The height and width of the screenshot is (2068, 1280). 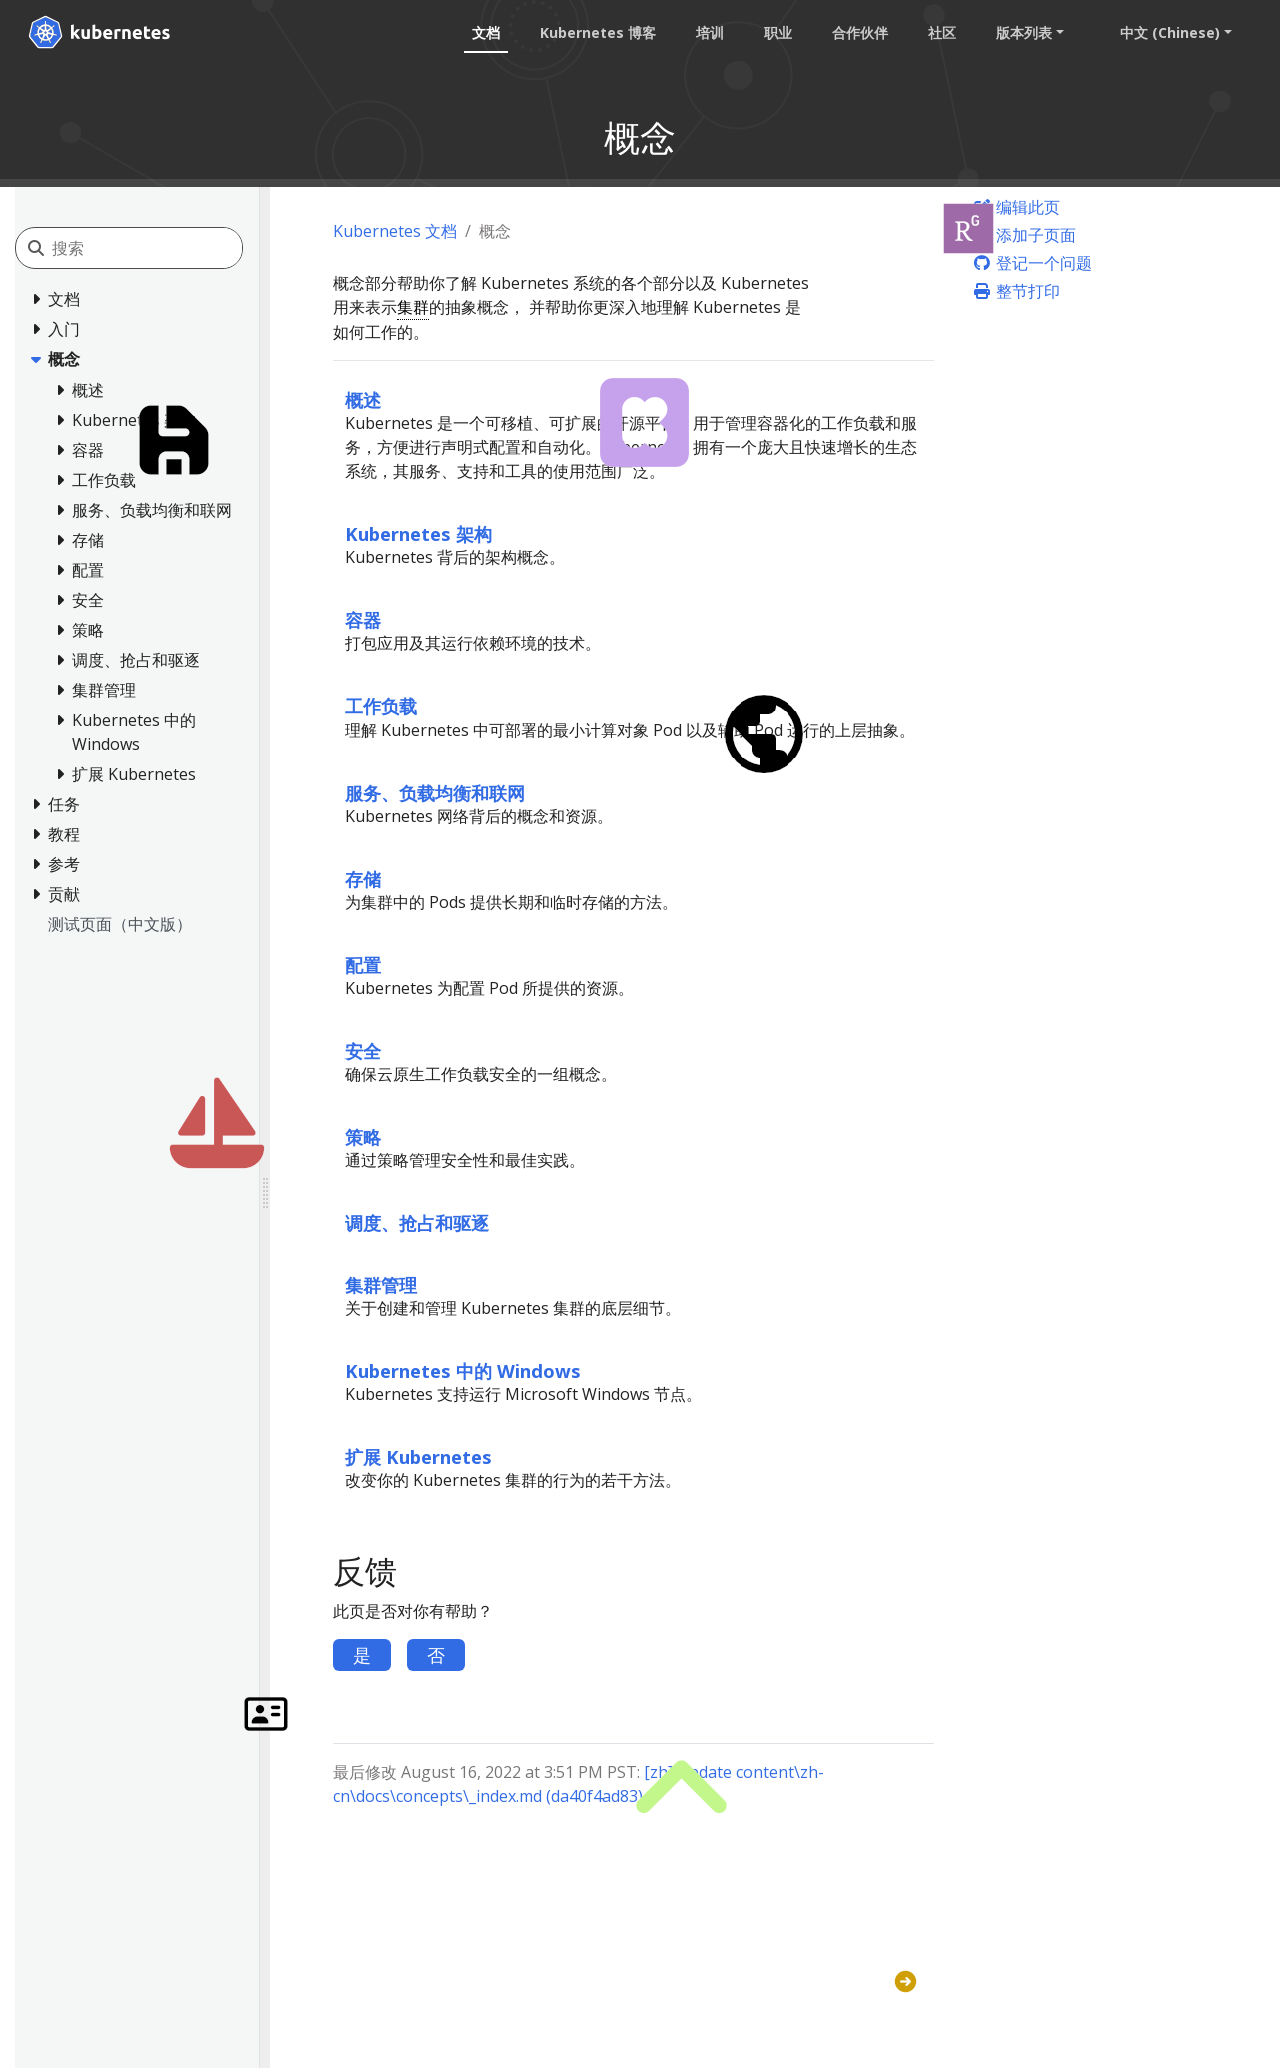 What do you see at coordinates (764, 734) in the screenshot?
I see `switch to public visibility` at bounding box center [764, 734].